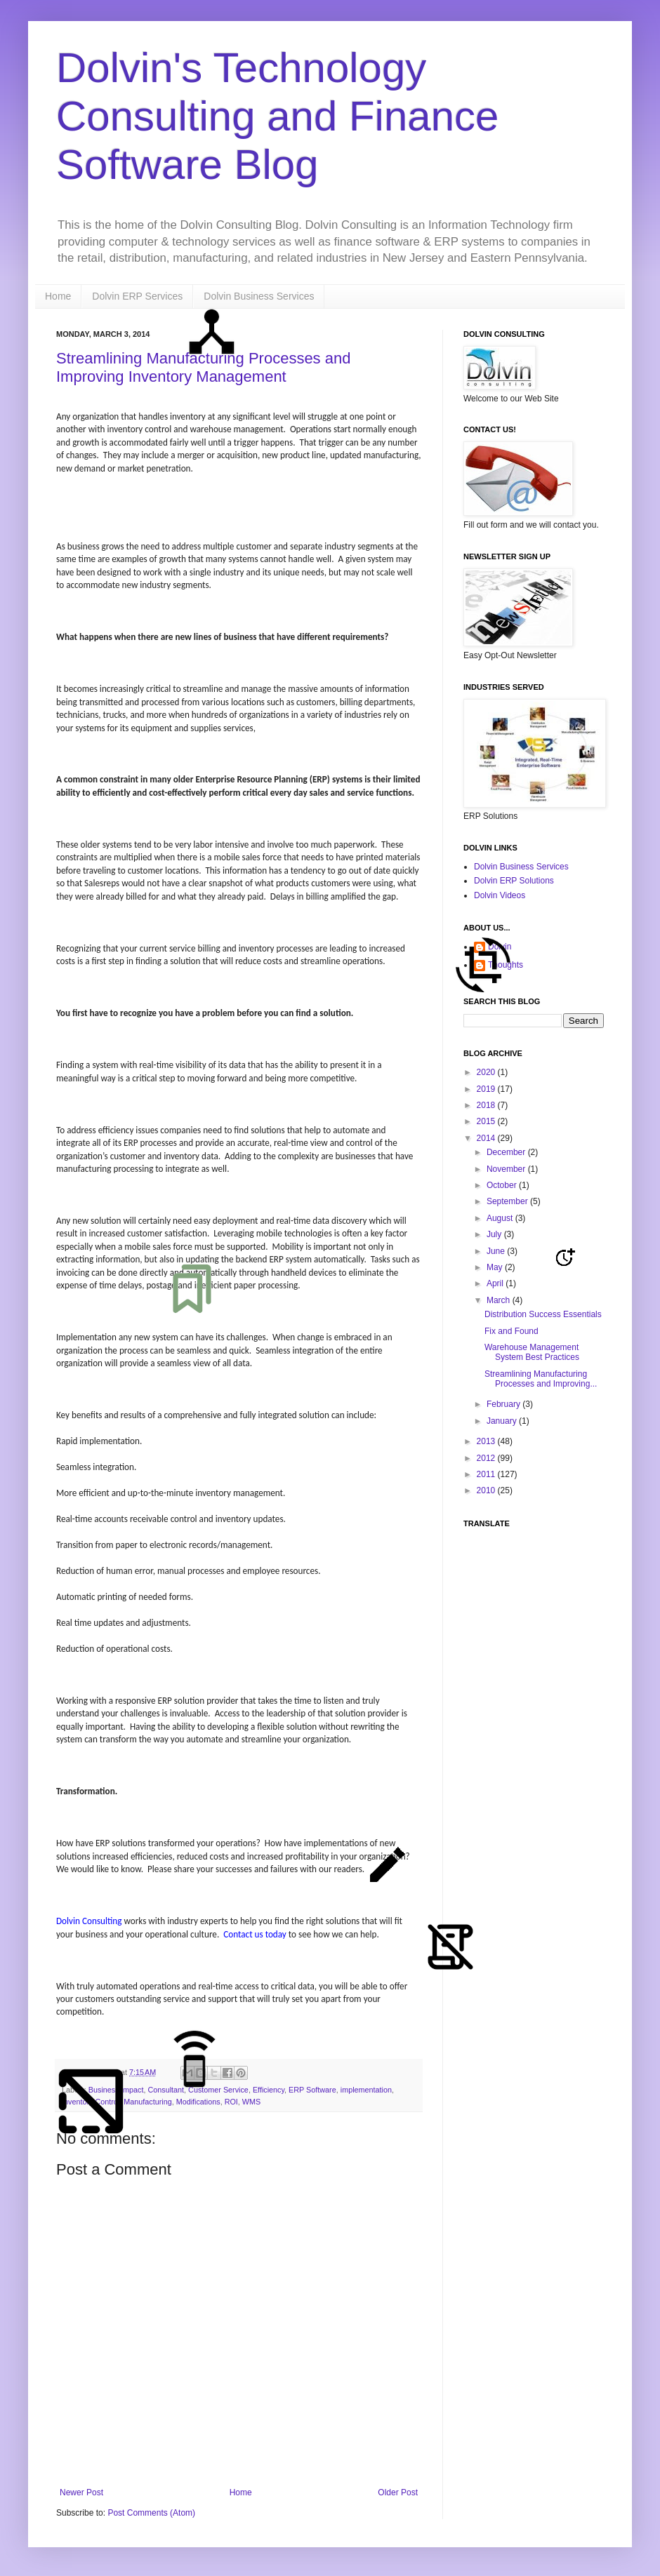 The image size is (660, 2576). Describe the element at coordinates (194, 2060) in the screenshot. I see `enable speakerphone during a call` at that location.